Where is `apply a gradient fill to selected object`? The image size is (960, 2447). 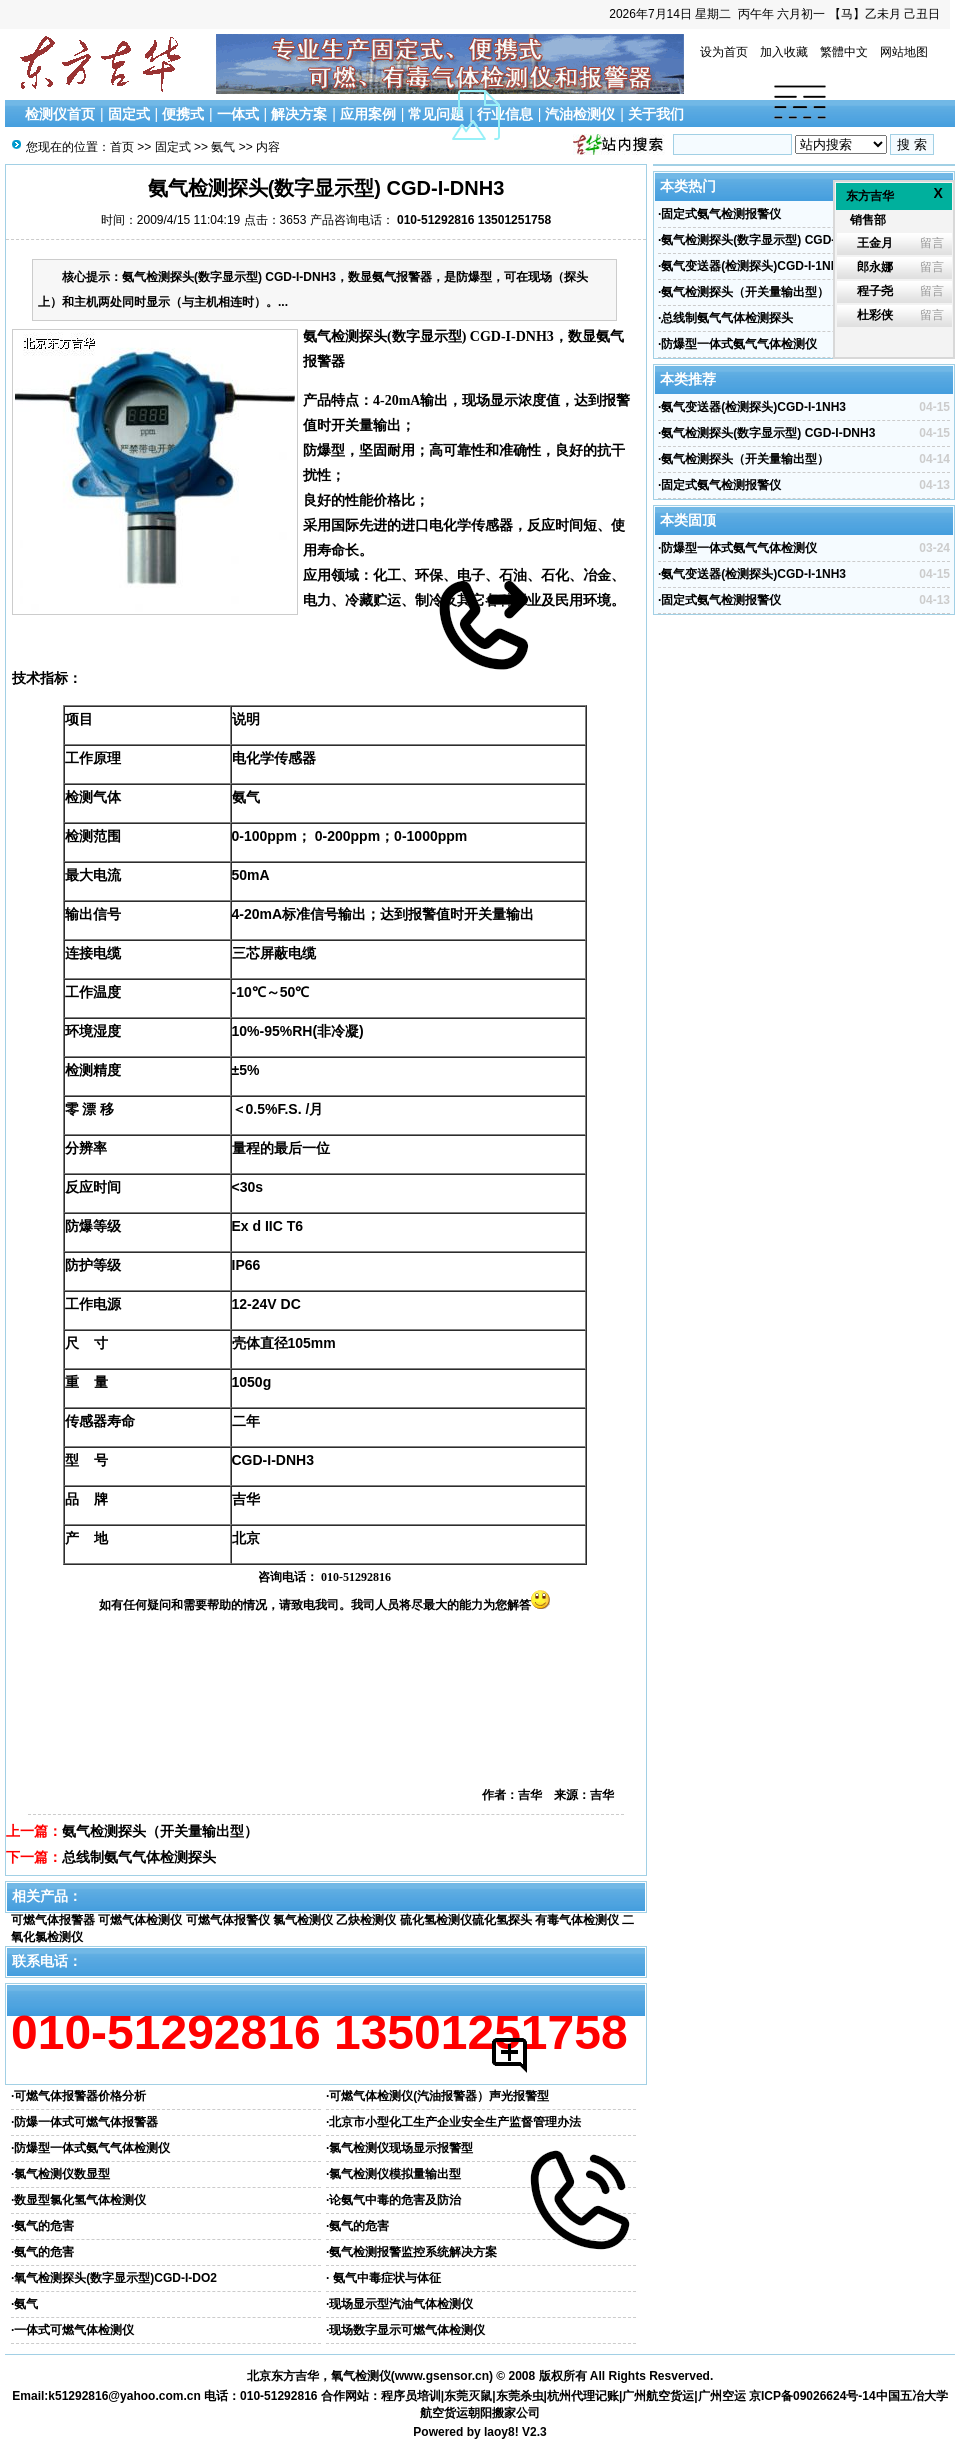
apply a gradient fill to selected object is located at coordinates (800, 103).